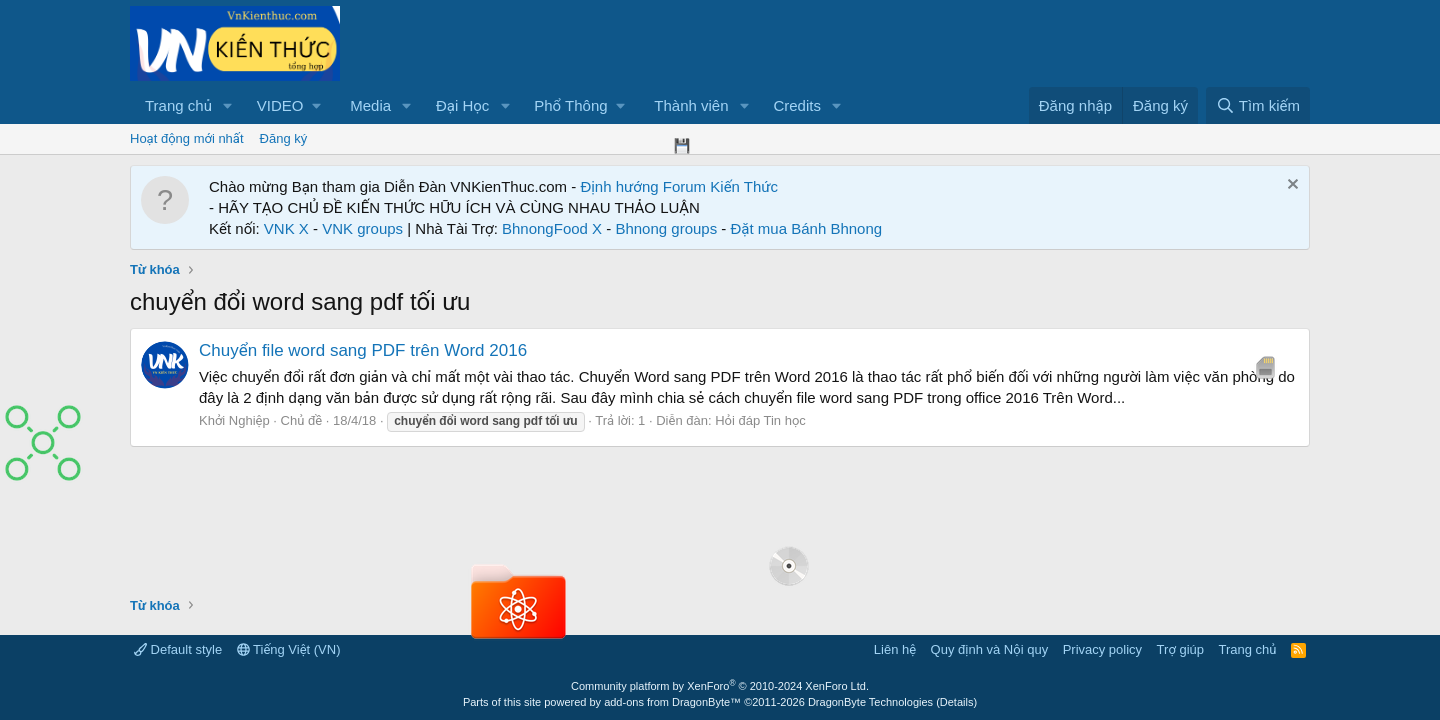 The image size is (1440, 720). I want to click on save the current file or document, so click(682, 146).